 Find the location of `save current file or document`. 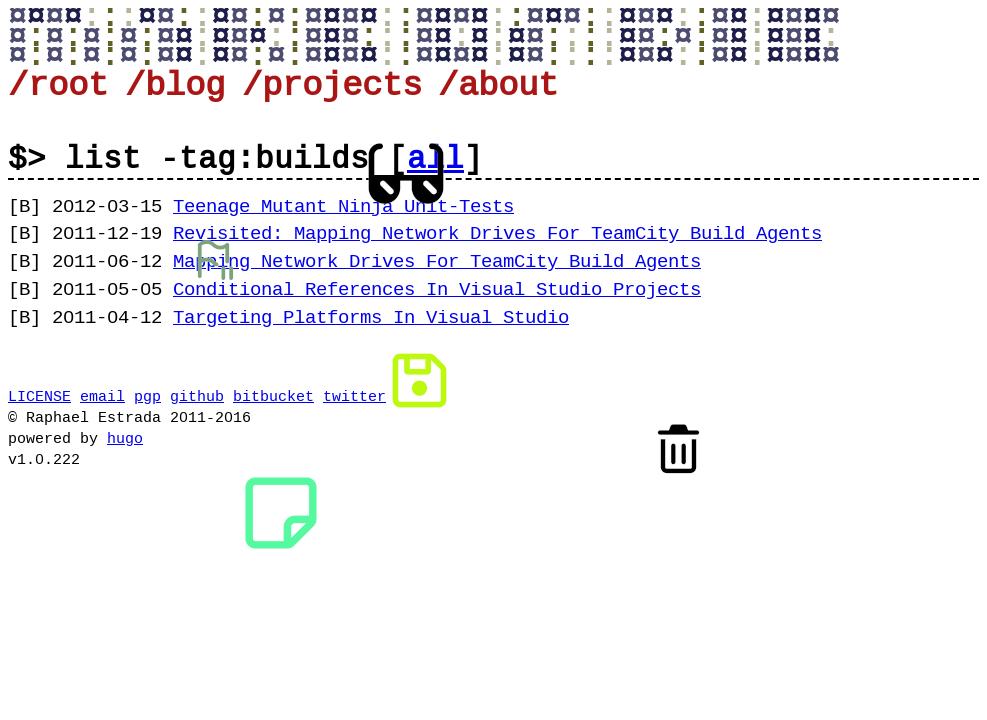

save current file or document is located at coordinates (419, 380).